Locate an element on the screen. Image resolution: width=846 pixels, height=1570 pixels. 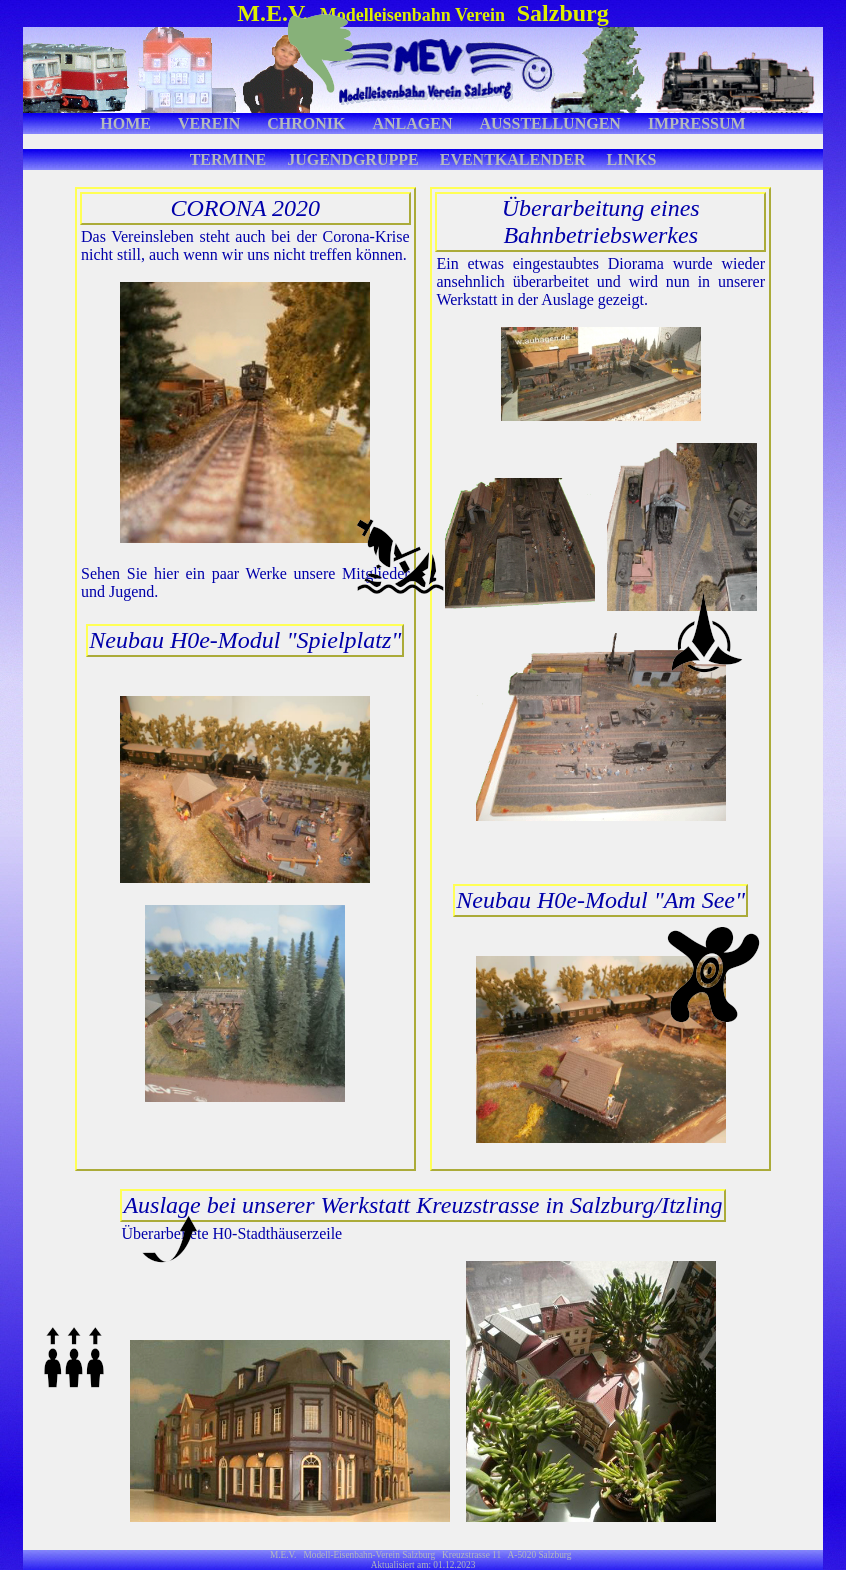
select a practice target or training dummy is located at coordinates (712, 974).